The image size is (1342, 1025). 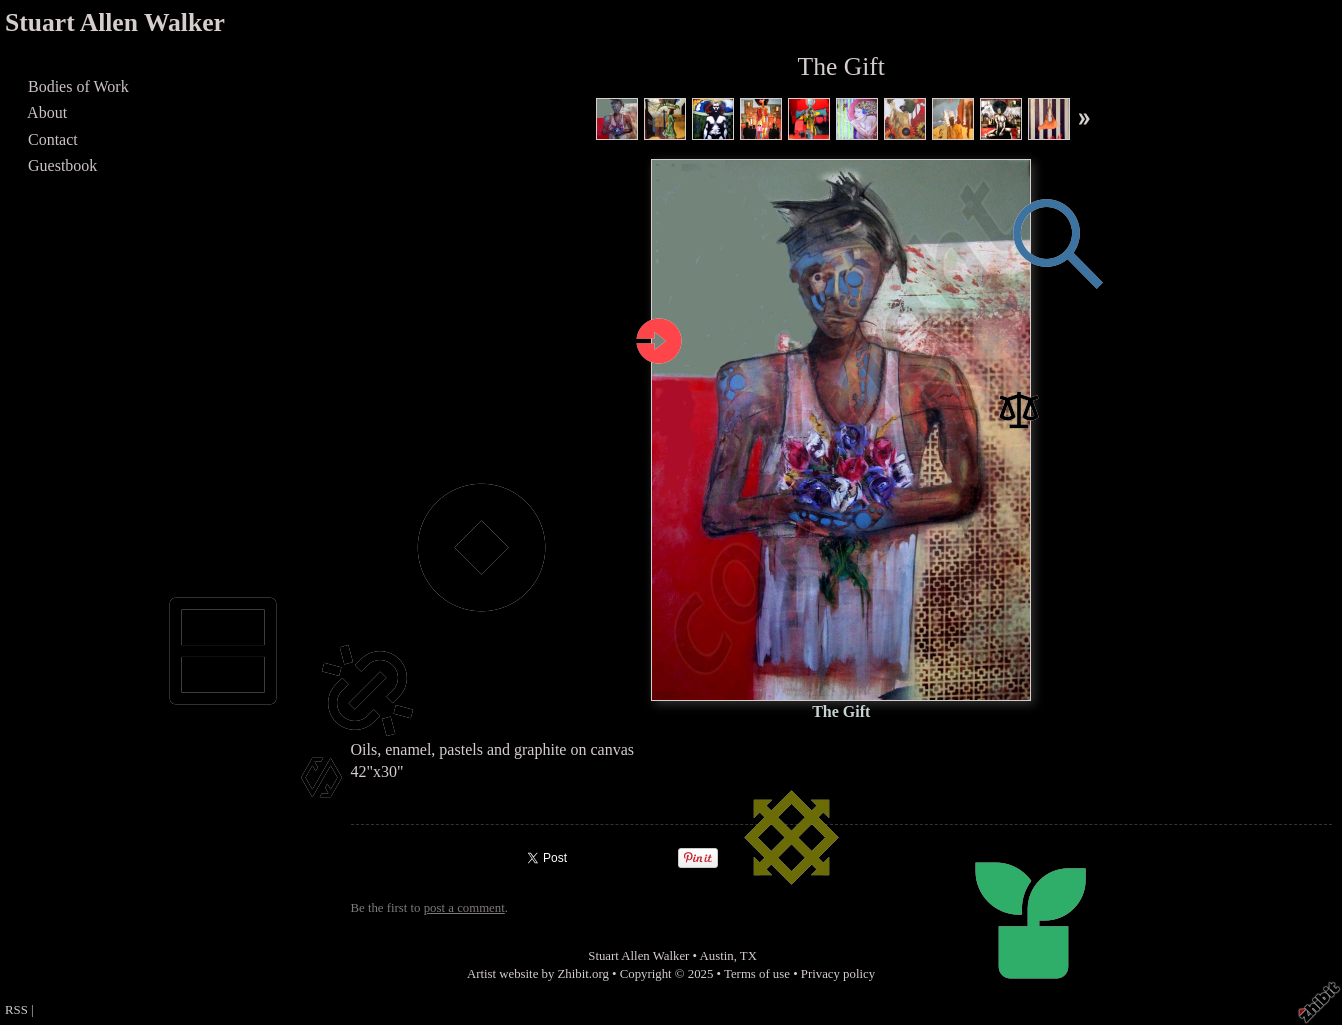 What do you see at coordinates (223, 651) in the screenshot?
I see `switch to horizontal row layout` at bounding box center [223, 651].